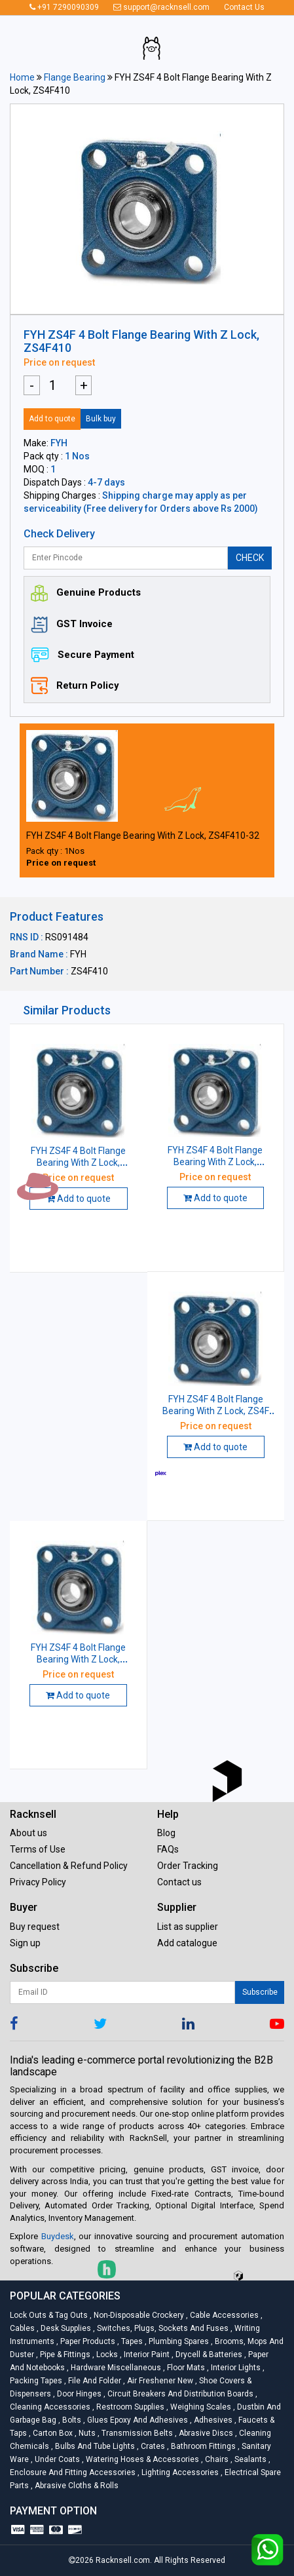 This screenshot has height=2576, width=294. What do you see at coordinates (151, 48) in the screenshot?
I see `open the Ollama application` at bounding box center [151, 48].